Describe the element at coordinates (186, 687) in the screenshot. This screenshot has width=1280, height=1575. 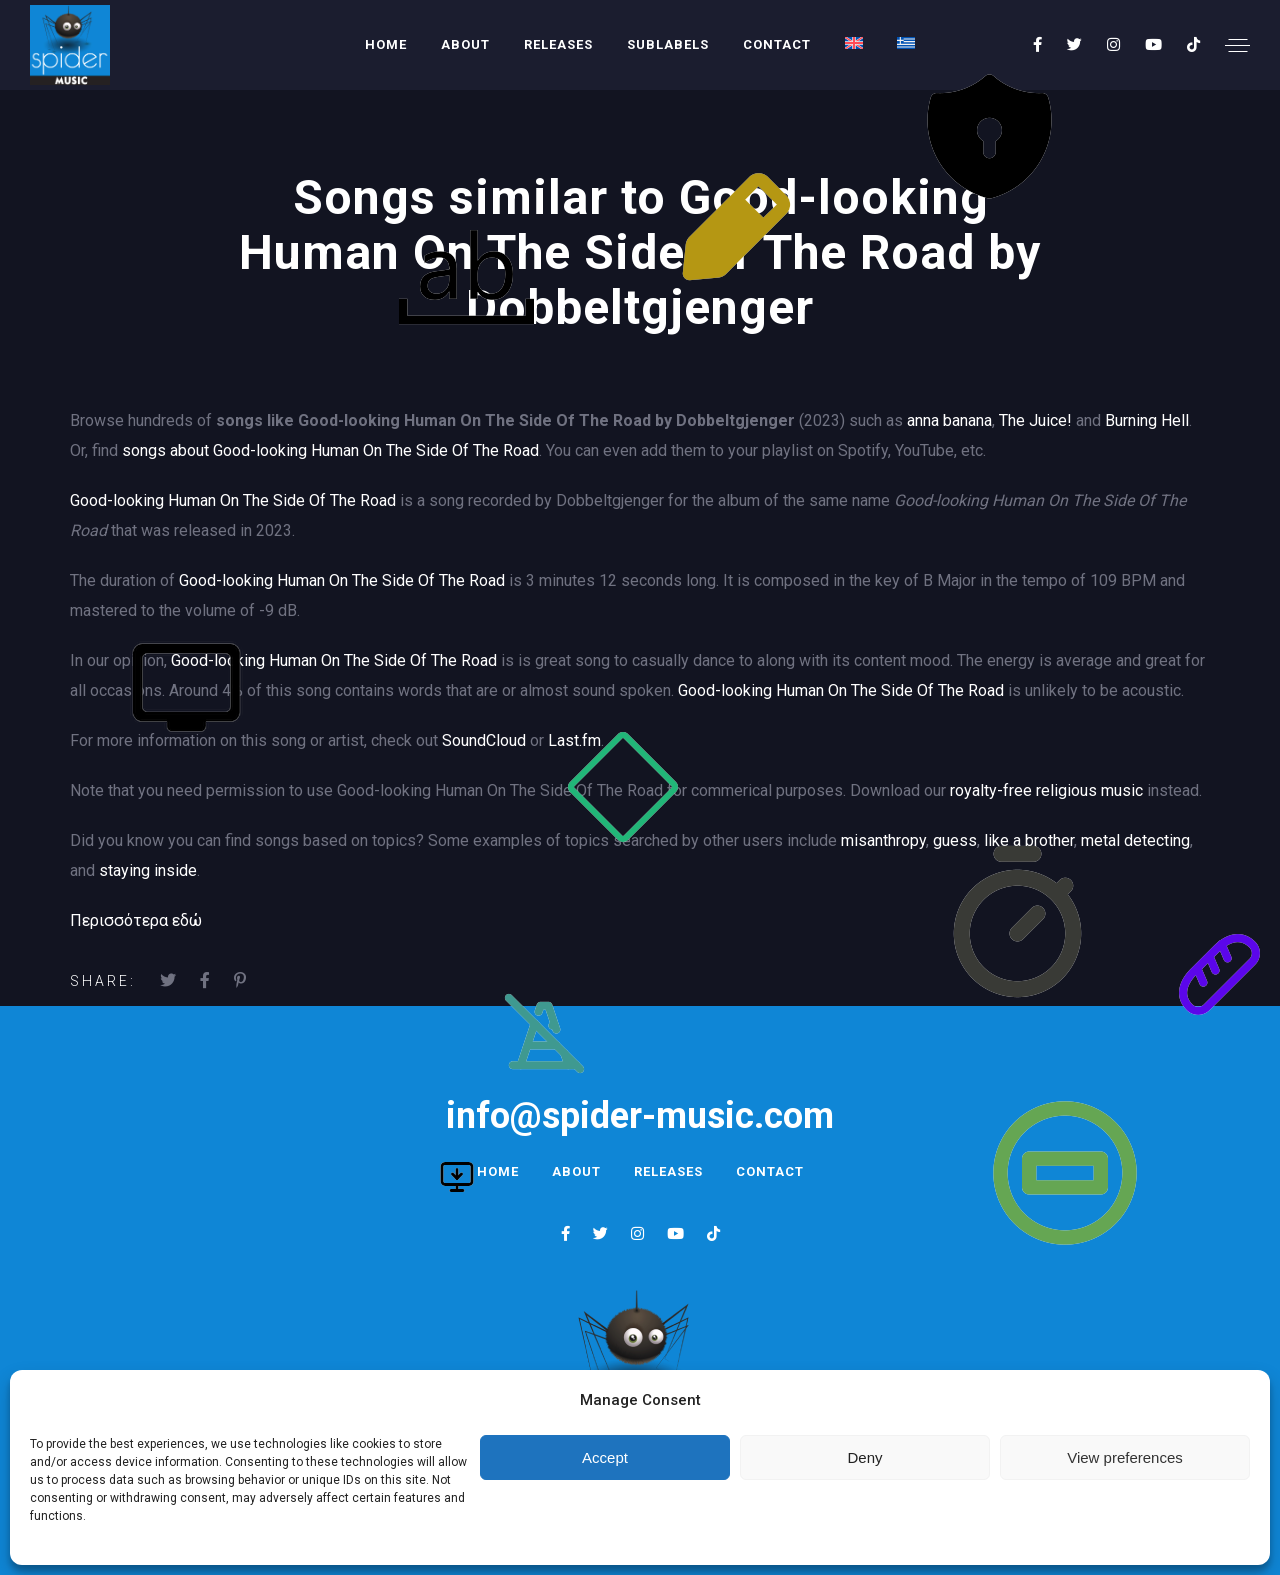
I see `access tv or display settings` at that location.